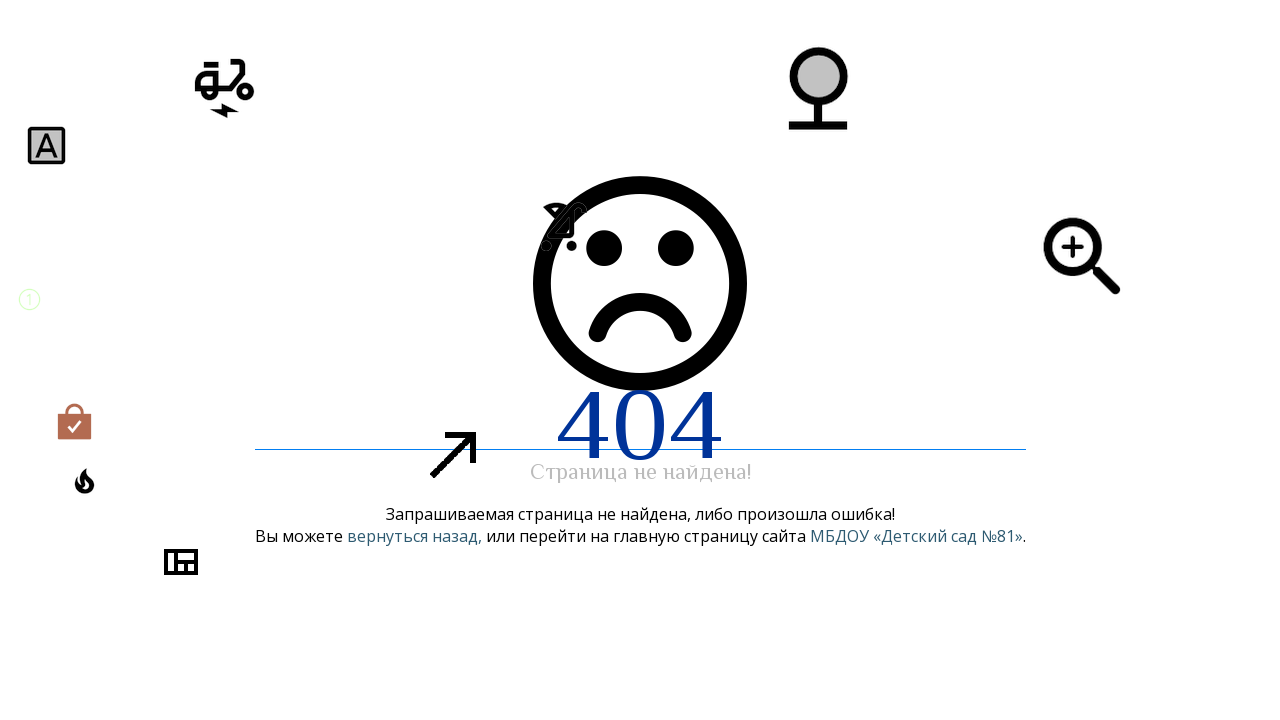 Image resolution: width=1280 pixels, height=720 pixels. I want to click on locate nearby fire stations, so click(84, 481).